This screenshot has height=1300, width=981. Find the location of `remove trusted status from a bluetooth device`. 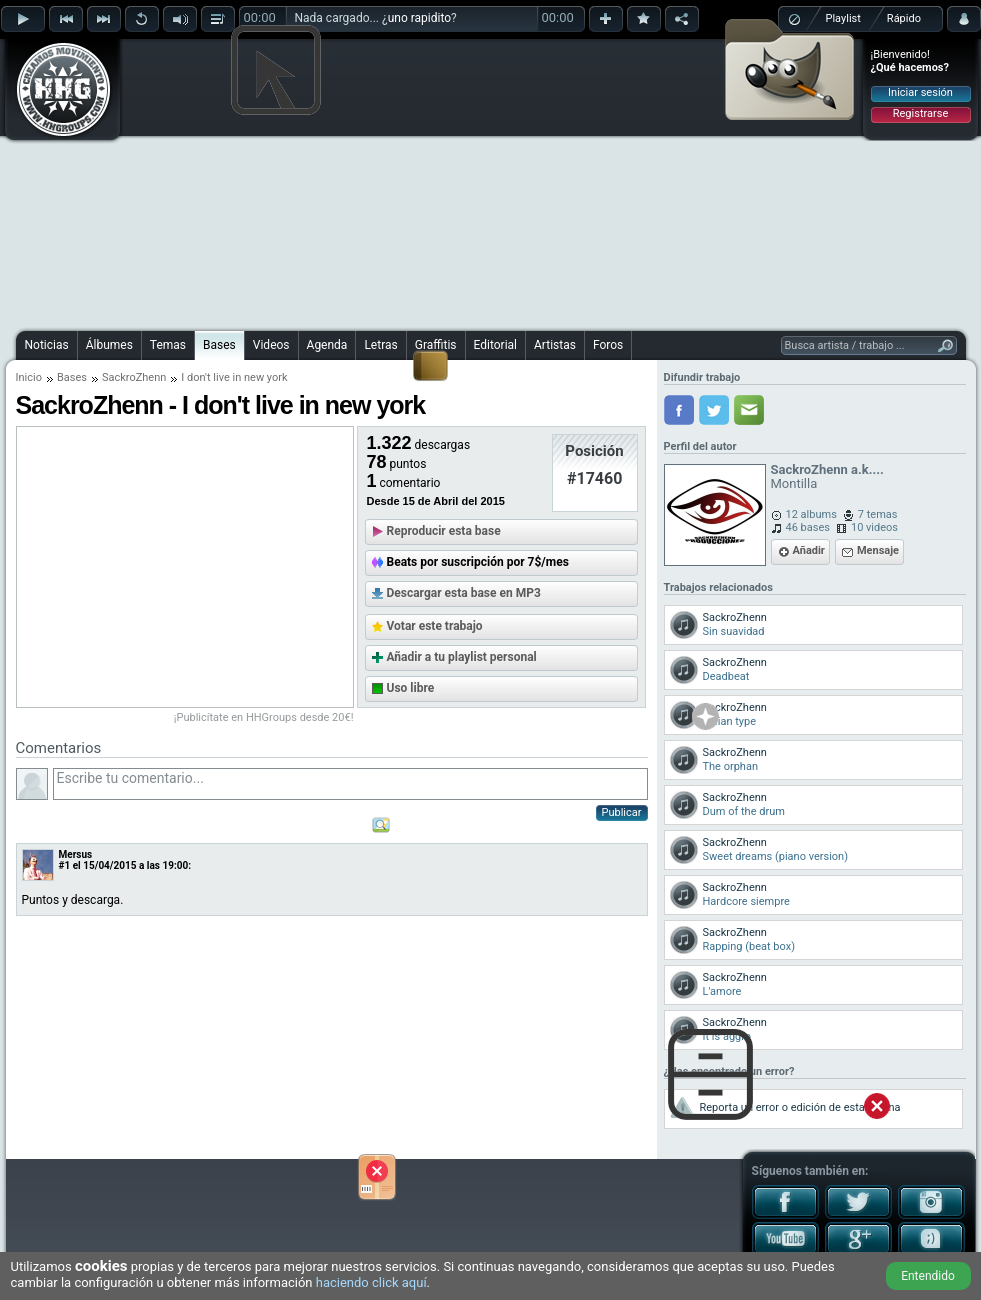

remove trusted status from a bluetooth device is located at coordinates (705, 716).